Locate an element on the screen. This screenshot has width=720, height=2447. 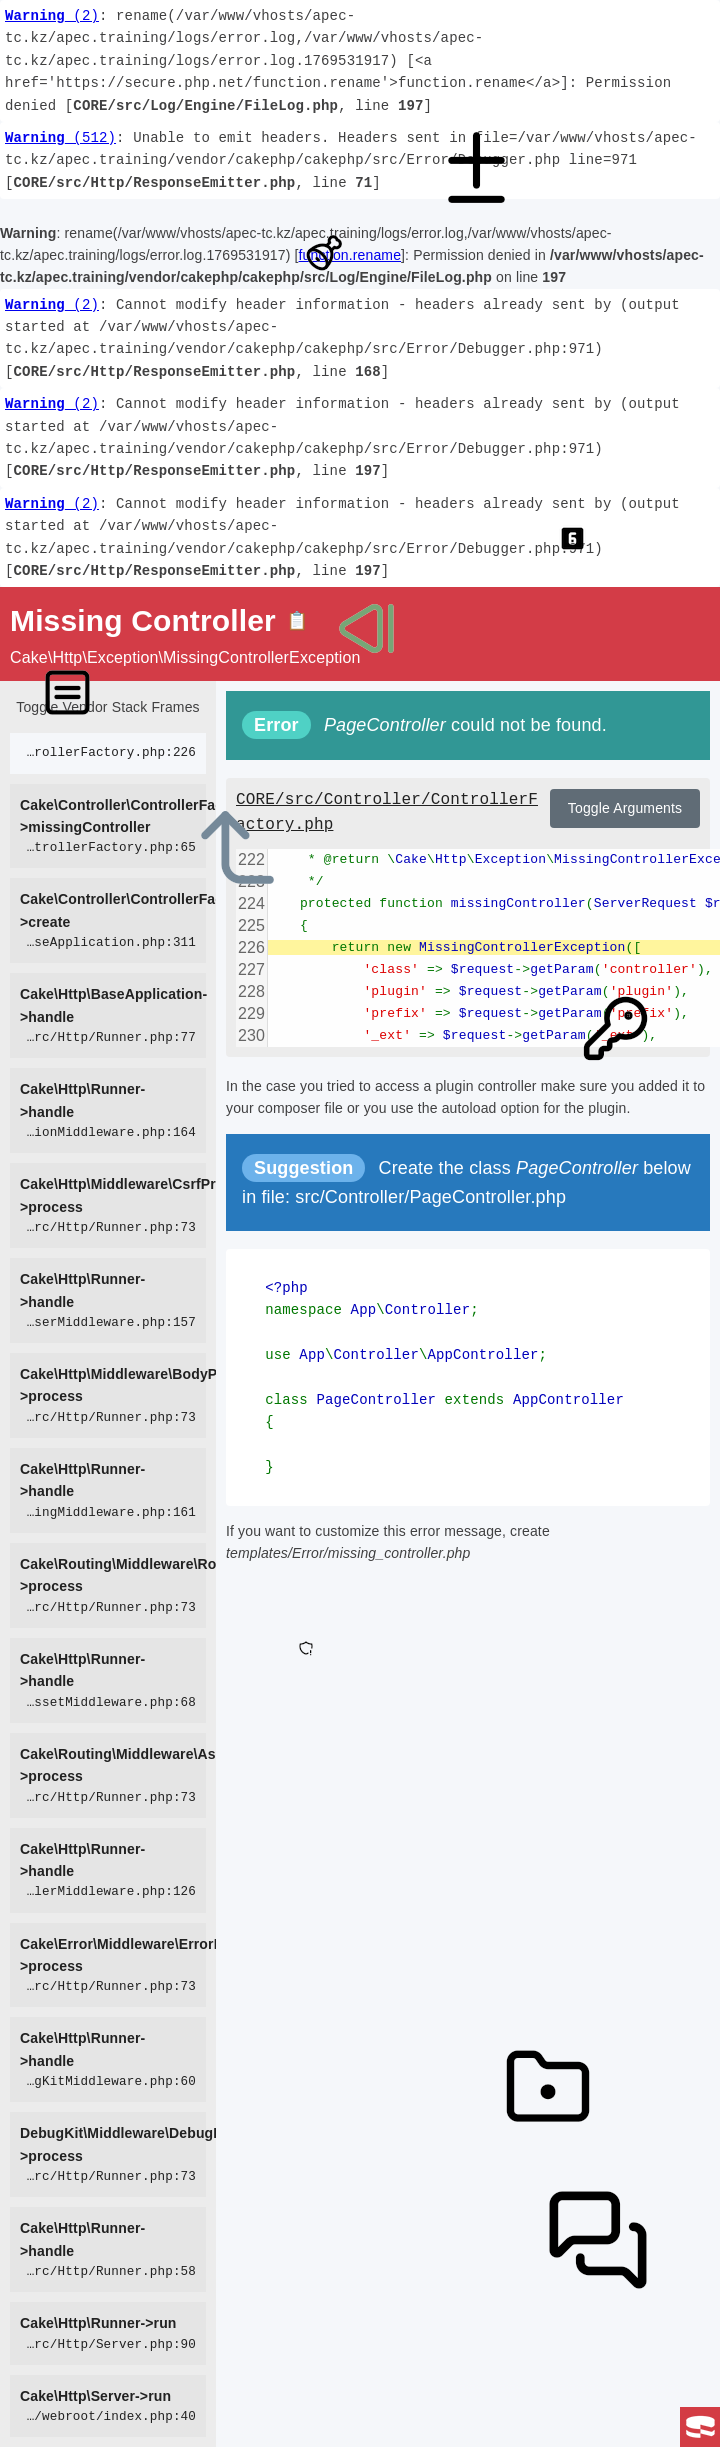
go back and up in navigation is located at coordinates (237, 847).